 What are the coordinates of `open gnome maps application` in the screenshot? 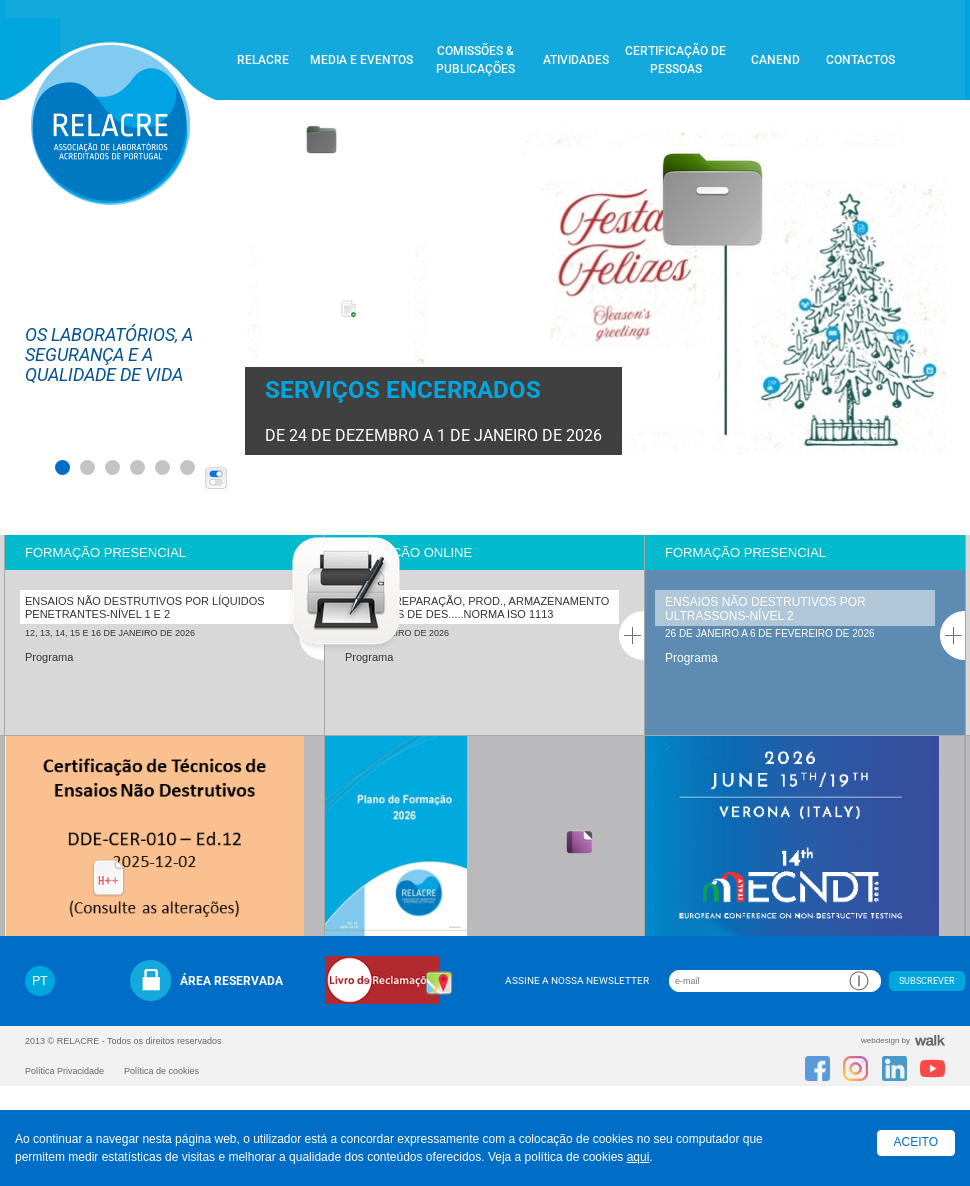 It's located at (439, 983).